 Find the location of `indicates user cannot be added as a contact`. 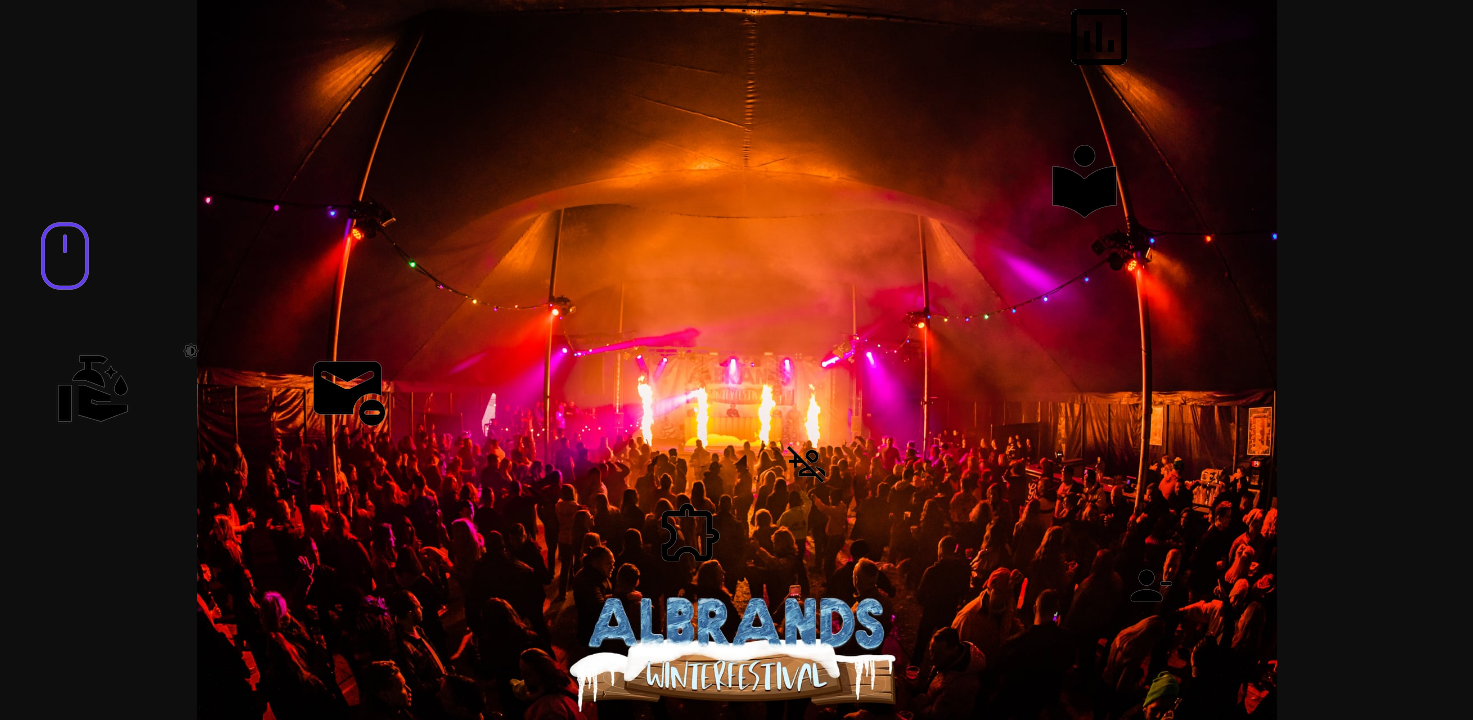

indicates user cannot be added as a contact is located at coordinates (807, 463).